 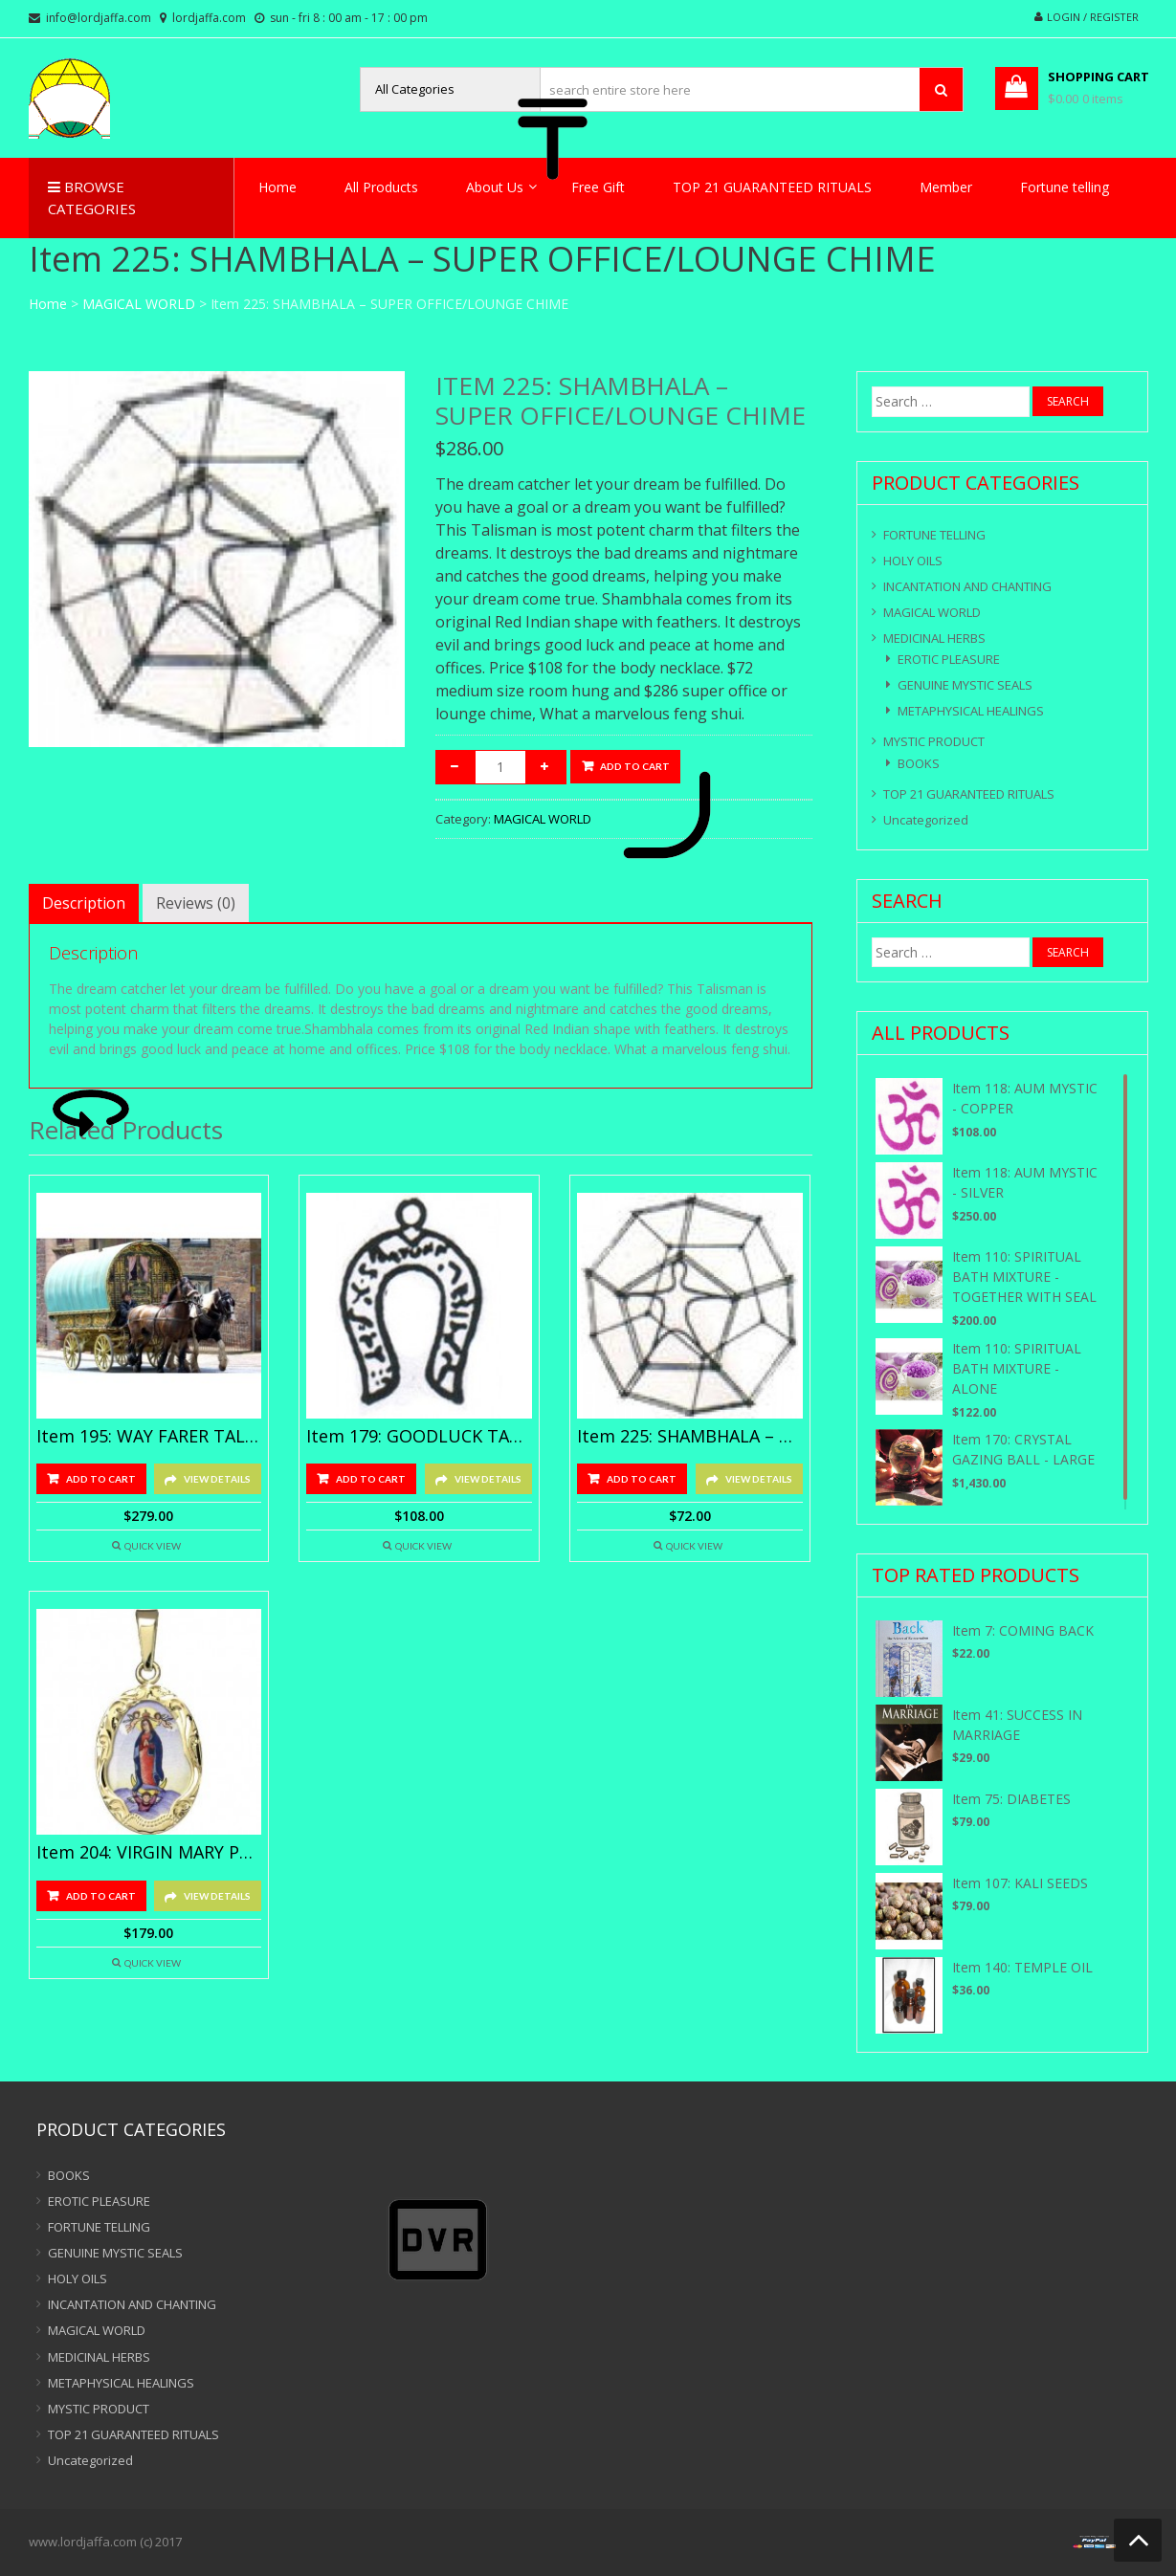 What do you see at coordinates (437, 2239) in the screenshot?
I see `access DVR recordings` at bounding box center [437, 2239].